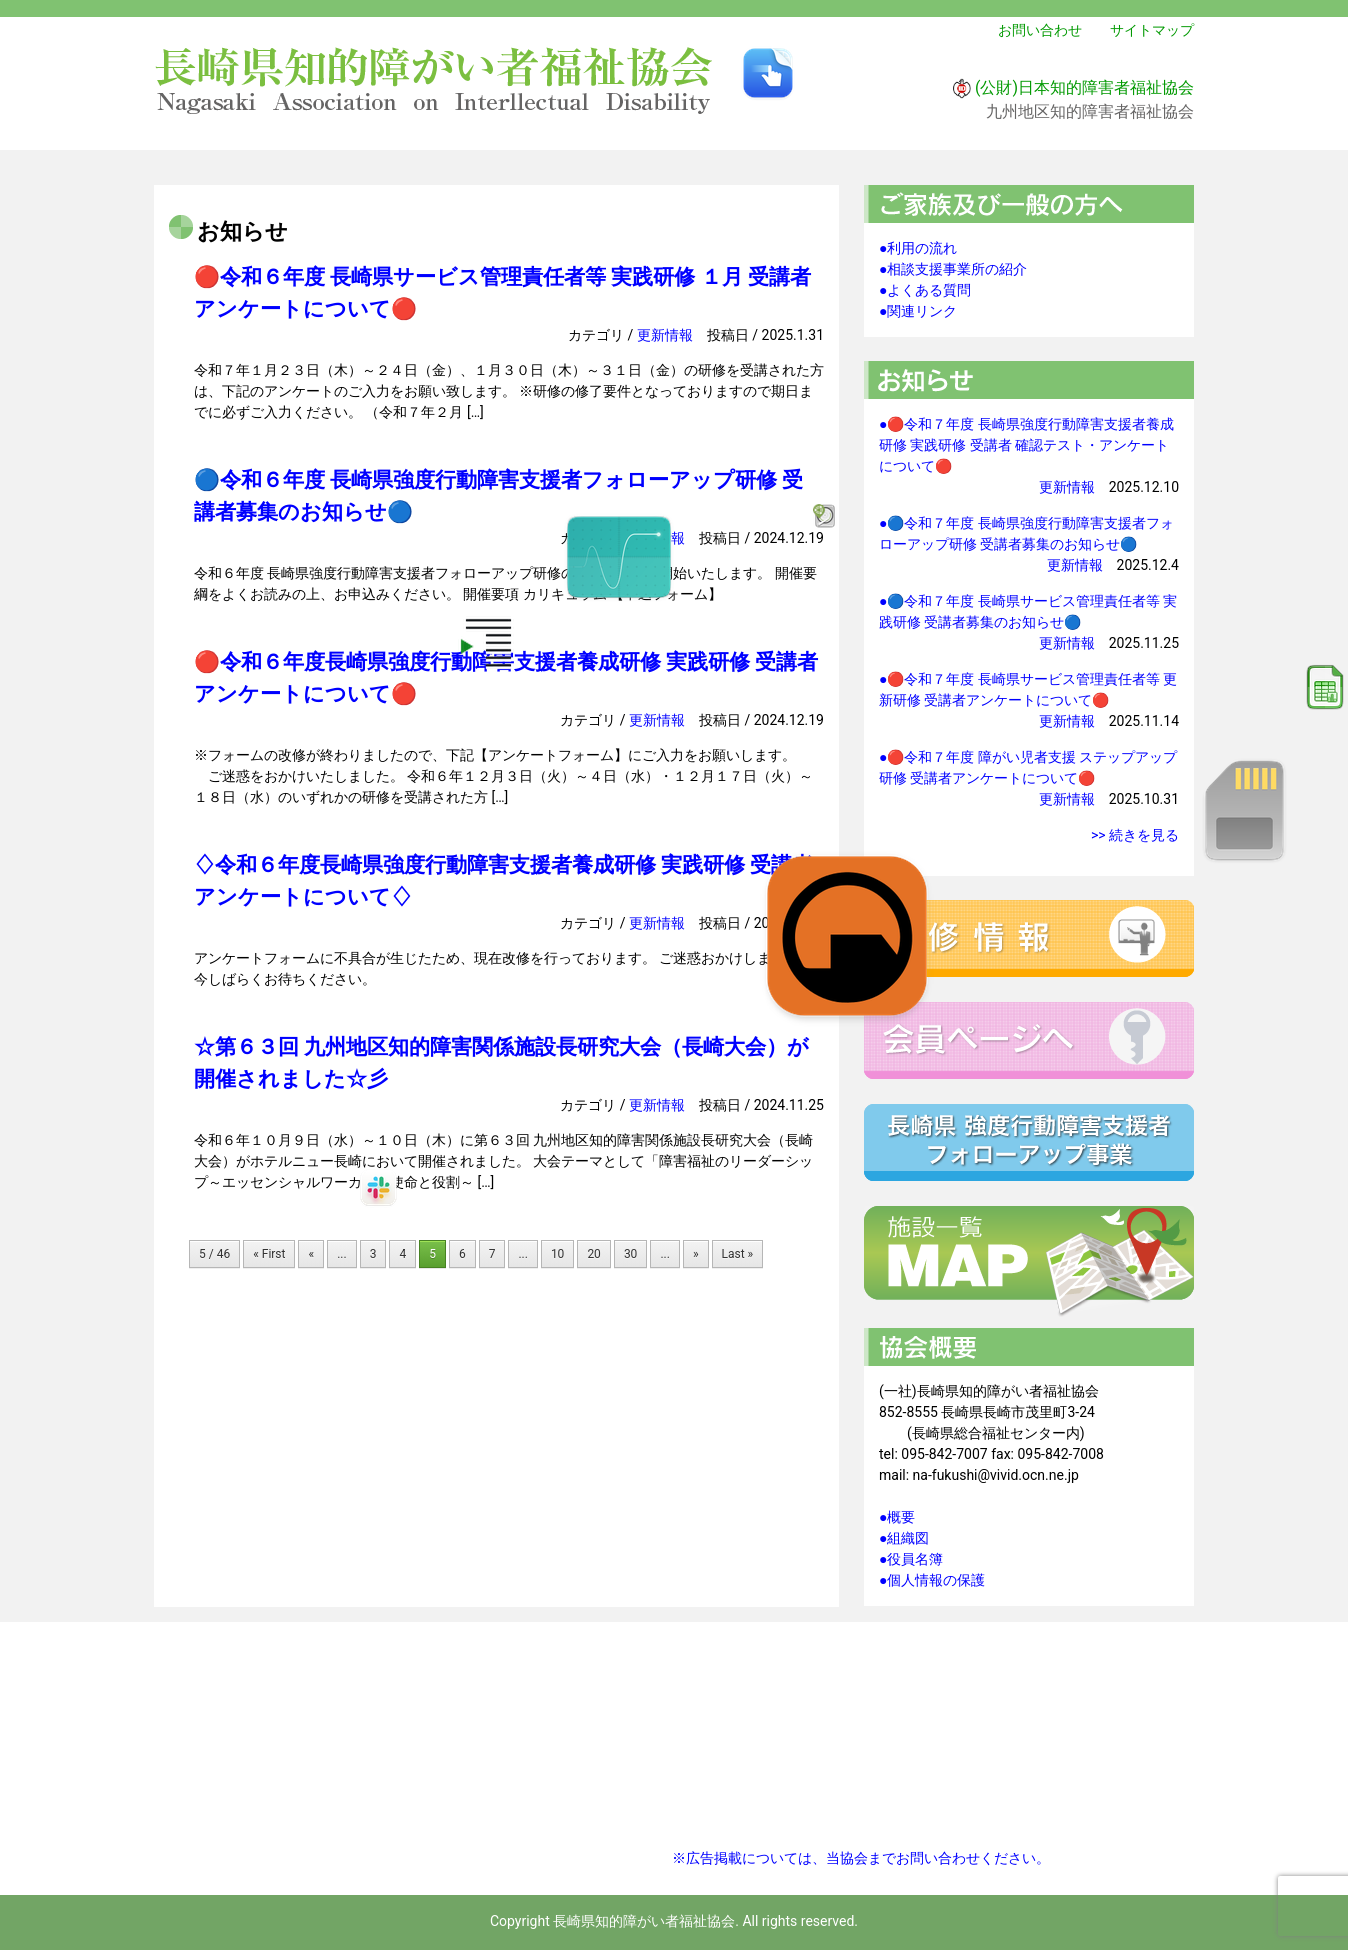  I want to click on launch the Black Mesa game application, so click(847, 936).